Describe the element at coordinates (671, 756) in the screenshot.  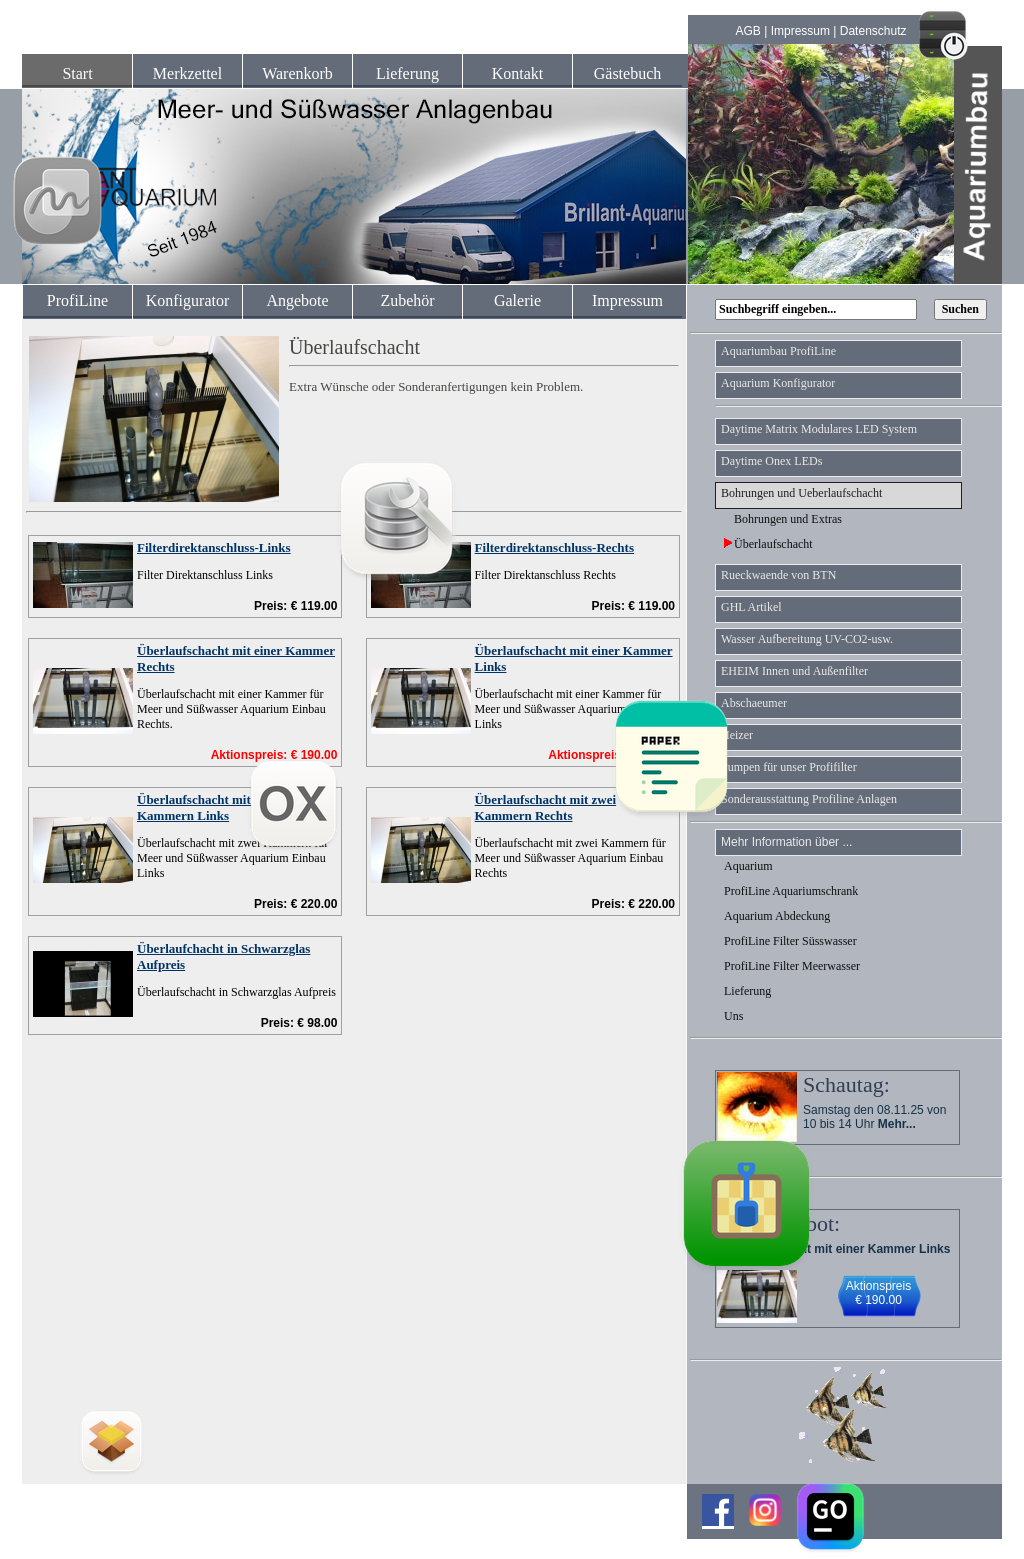
I see `open Paper note-taking app` at that location.